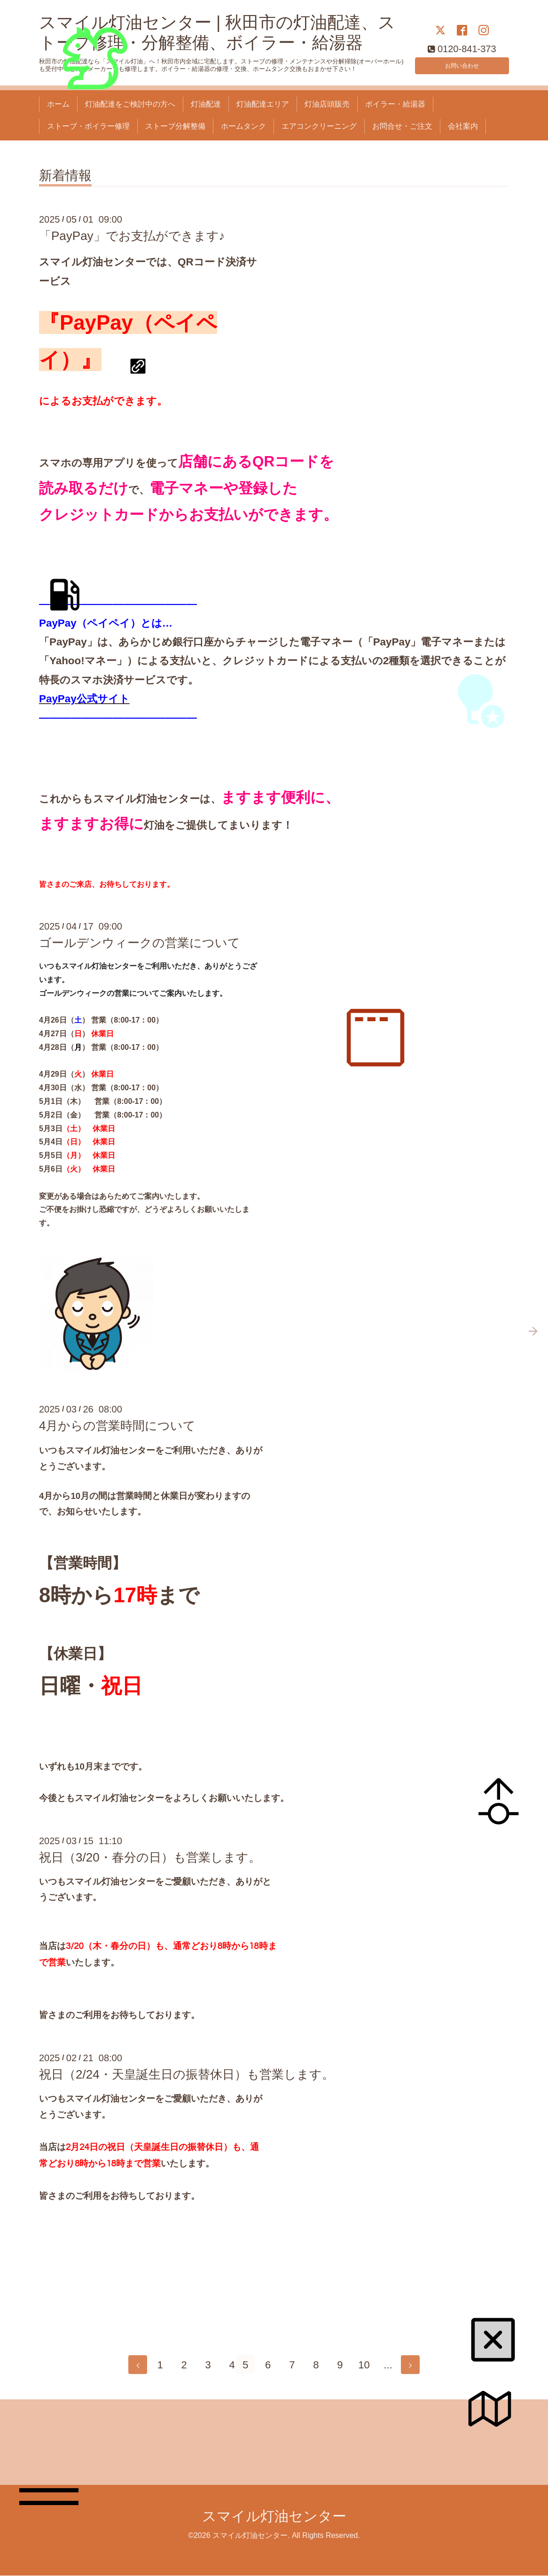  What do you see at coordinates (477, 701) in the screenshot?
I see `apply suggested quick fix automatically` at bounding box center [477, 701].